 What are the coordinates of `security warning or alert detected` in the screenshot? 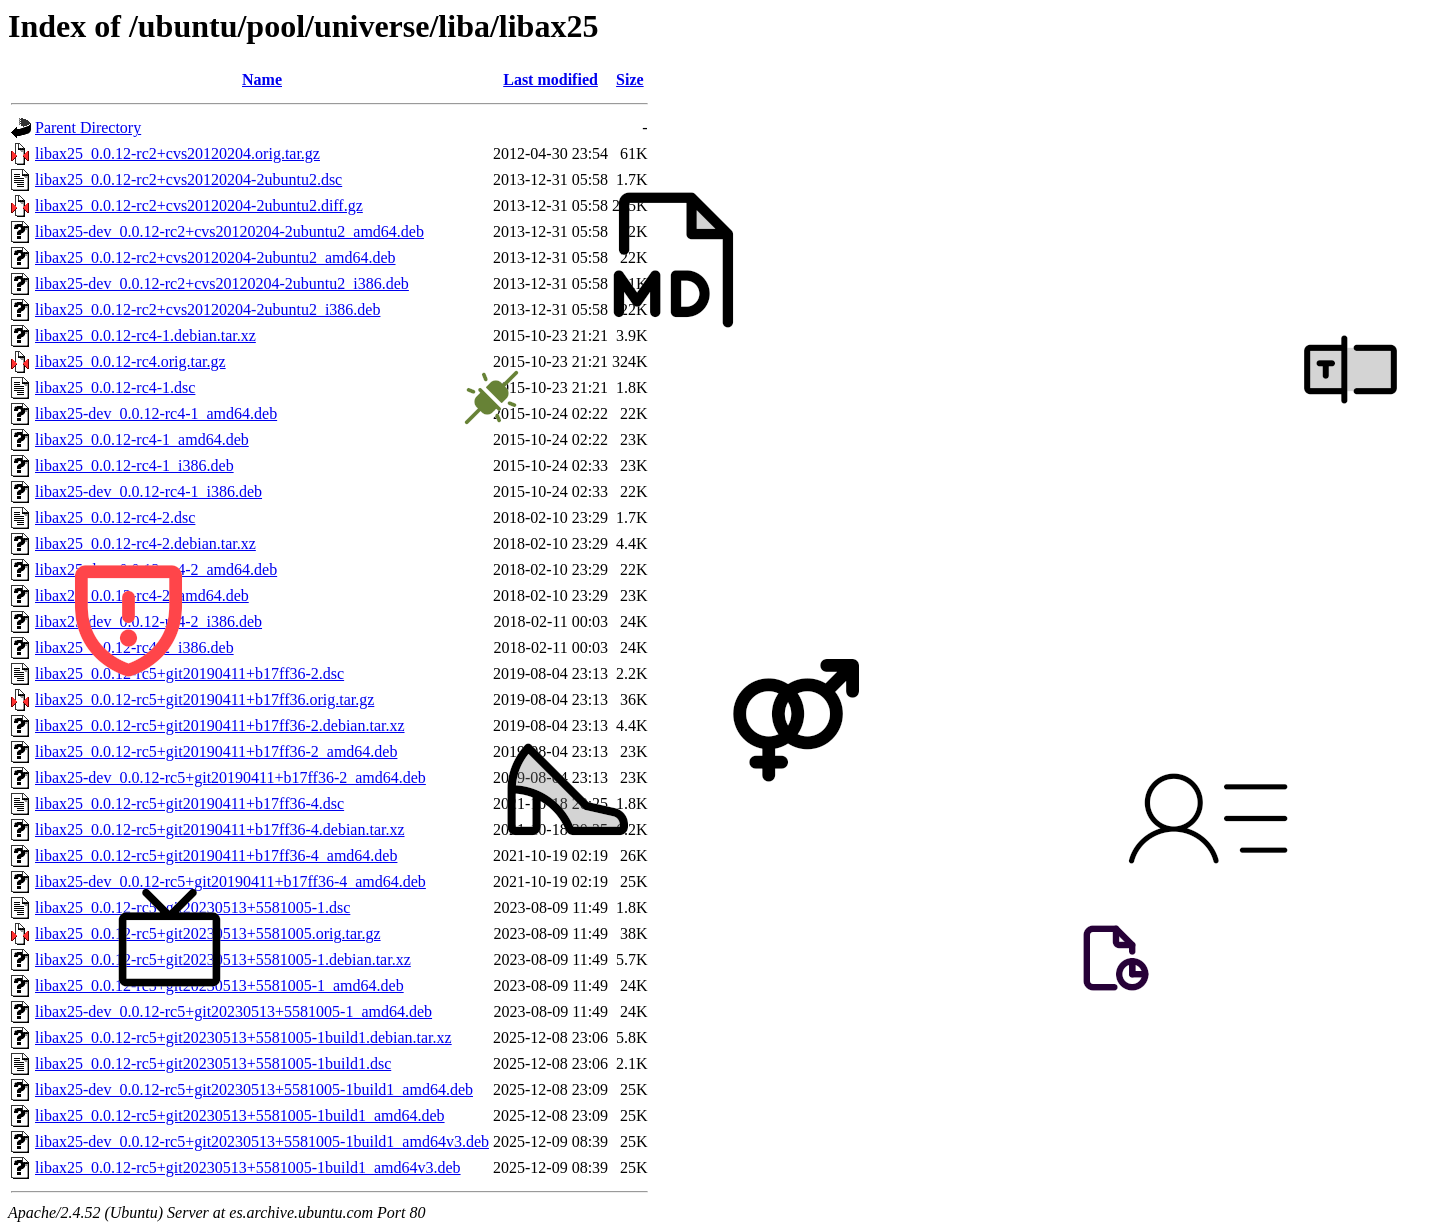 It's located at (128, 614).